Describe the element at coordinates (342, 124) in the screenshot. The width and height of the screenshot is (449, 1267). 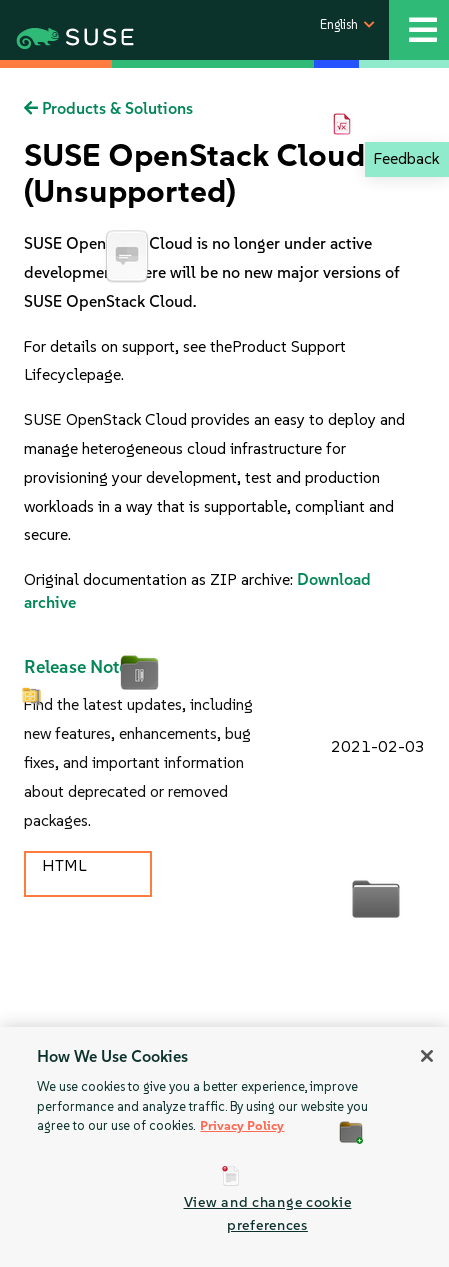
I see `open an opendocument formula template file` at that location.